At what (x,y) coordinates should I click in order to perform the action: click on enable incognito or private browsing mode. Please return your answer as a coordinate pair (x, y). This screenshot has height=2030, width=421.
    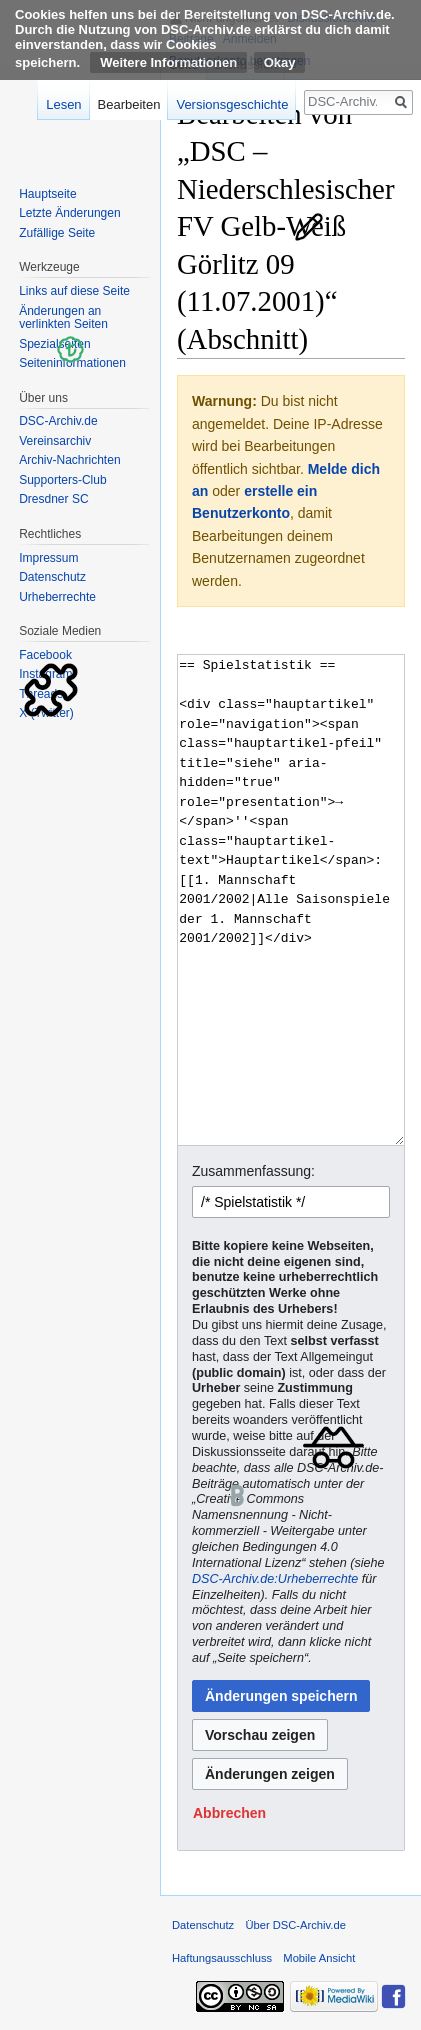
    Looking at the image, I should click on (333, 1447).